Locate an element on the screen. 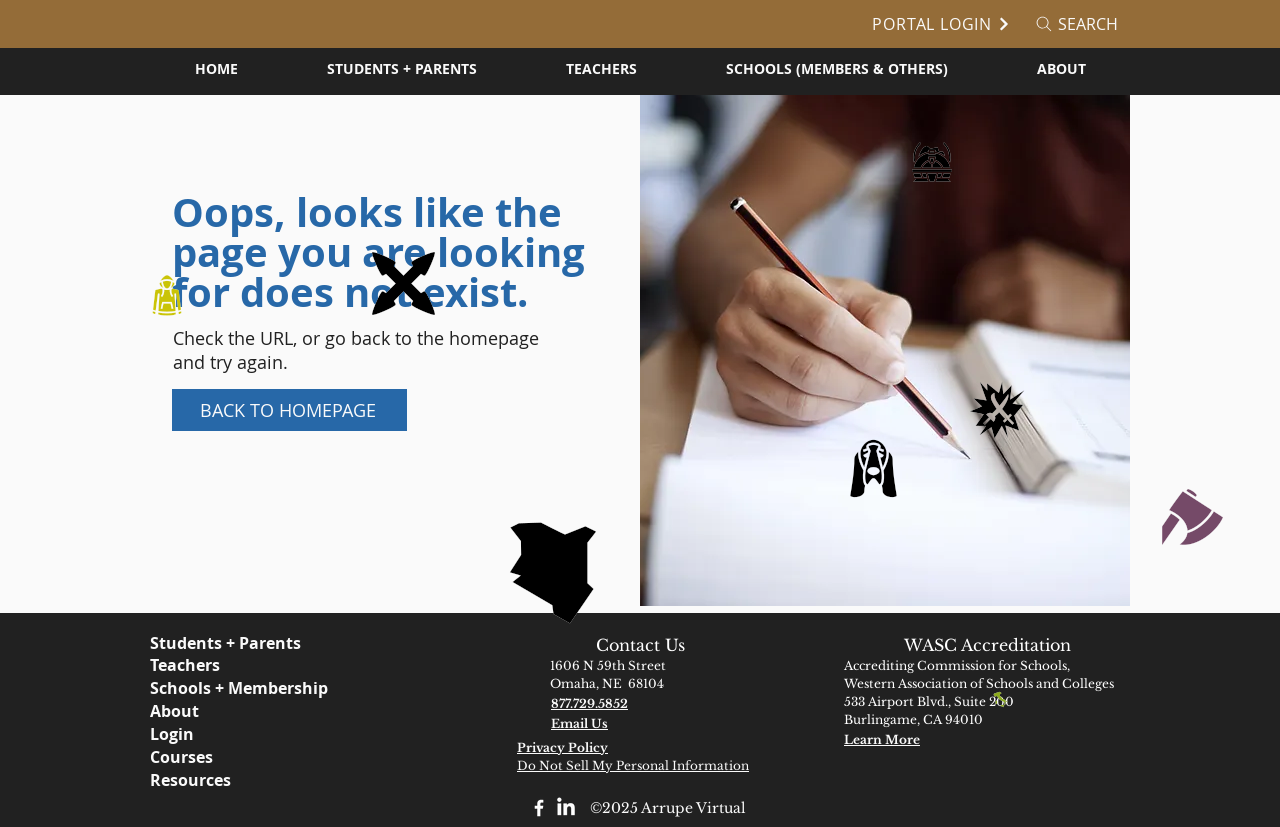 Image resolution: width=1280 pixels, height=827 pixels. equip axe tool or weapon is located at coordinates (1193, 519).